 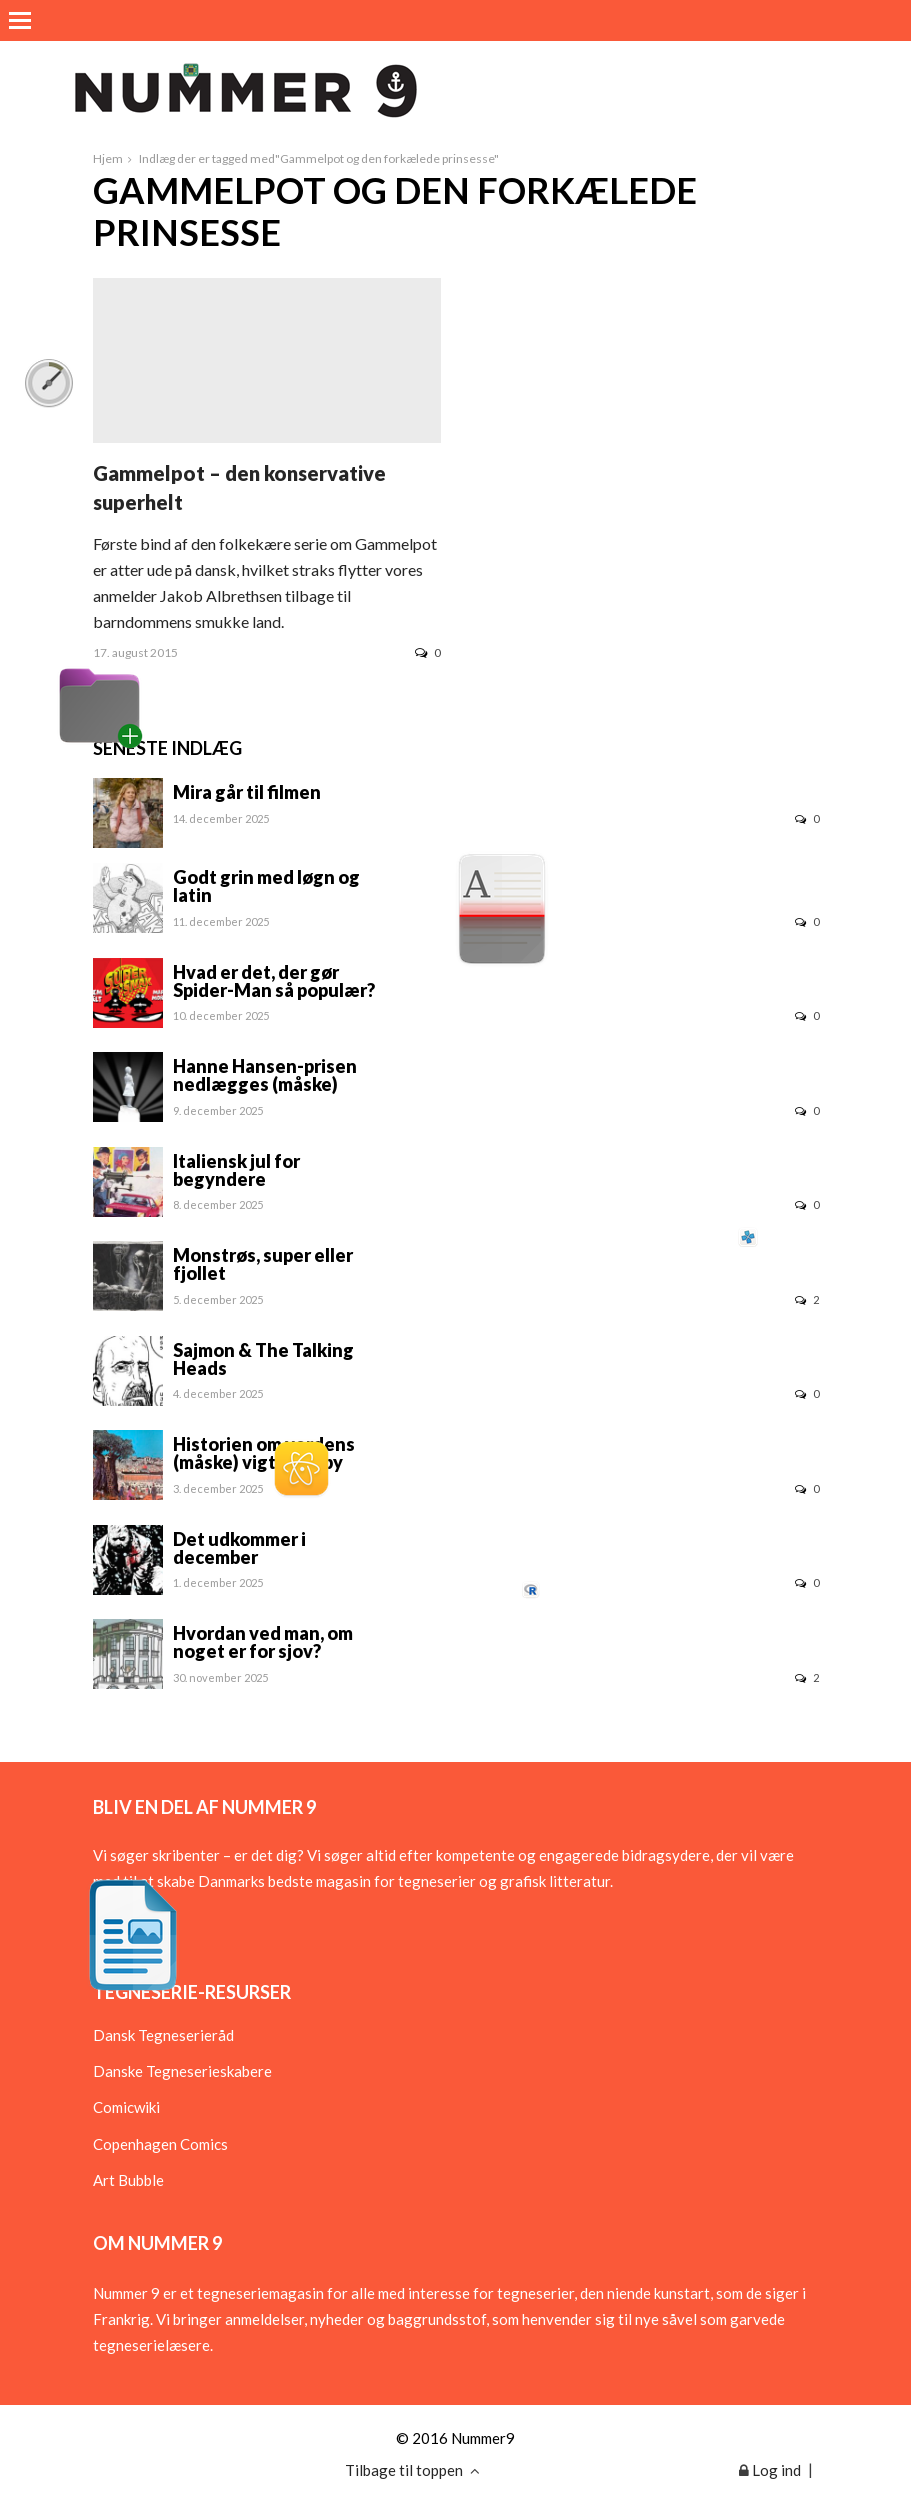 What do you see at coordinates (748, 1237) in the screenshot?
I see `launch ppsspp psp emulator` at bounding box center [748, 1237].